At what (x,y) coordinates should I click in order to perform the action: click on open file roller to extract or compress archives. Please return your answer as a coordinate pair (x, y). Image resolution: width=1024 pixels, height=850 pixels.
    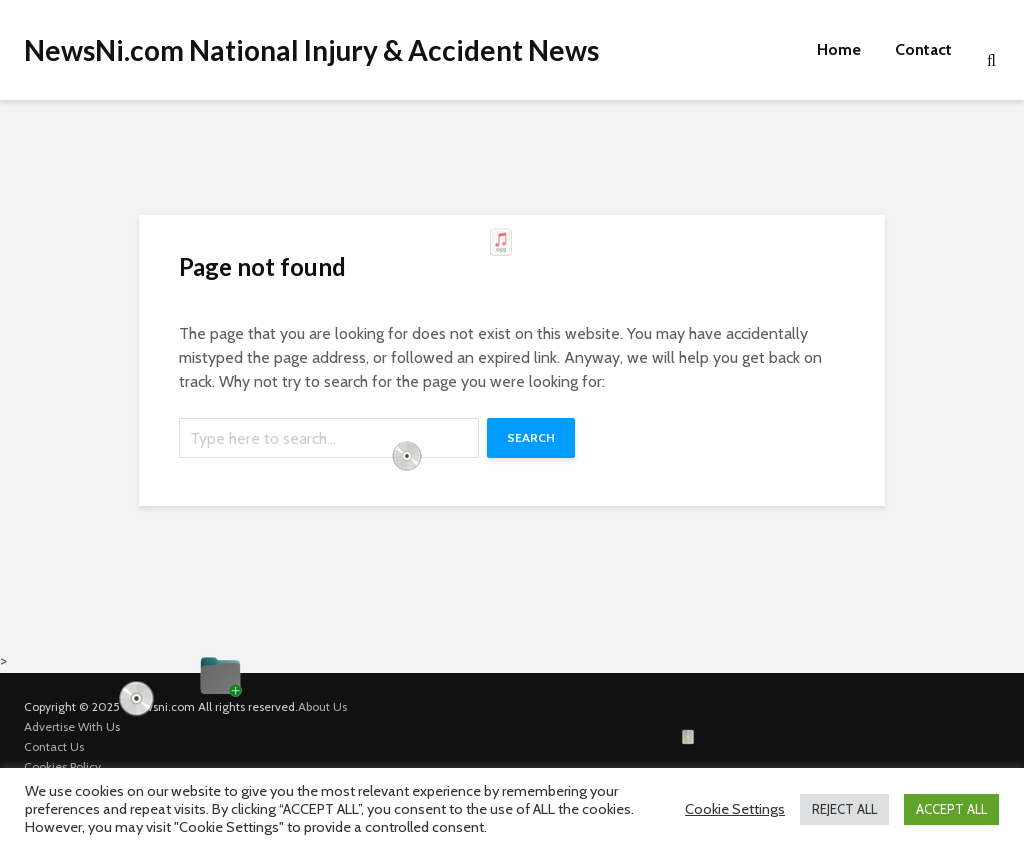
    Looking at the image, I should click on (688, 737).